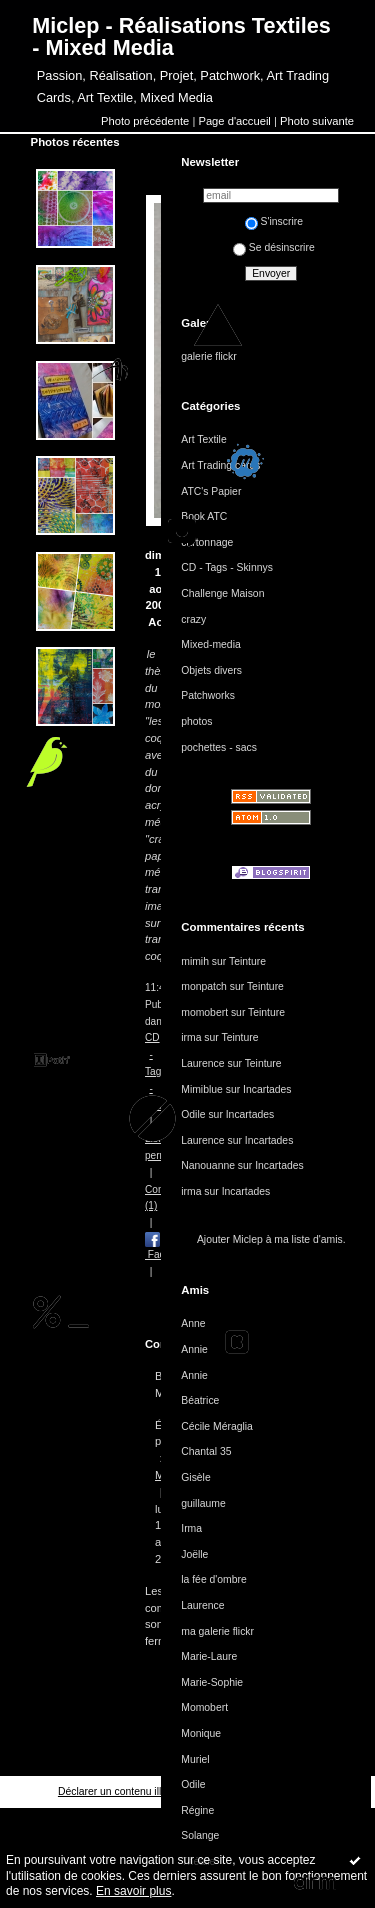  What do you see at coordinates (47, 762) in the screenshot?
I see `wagtail CMS logo` at bounding box center [47, 762].